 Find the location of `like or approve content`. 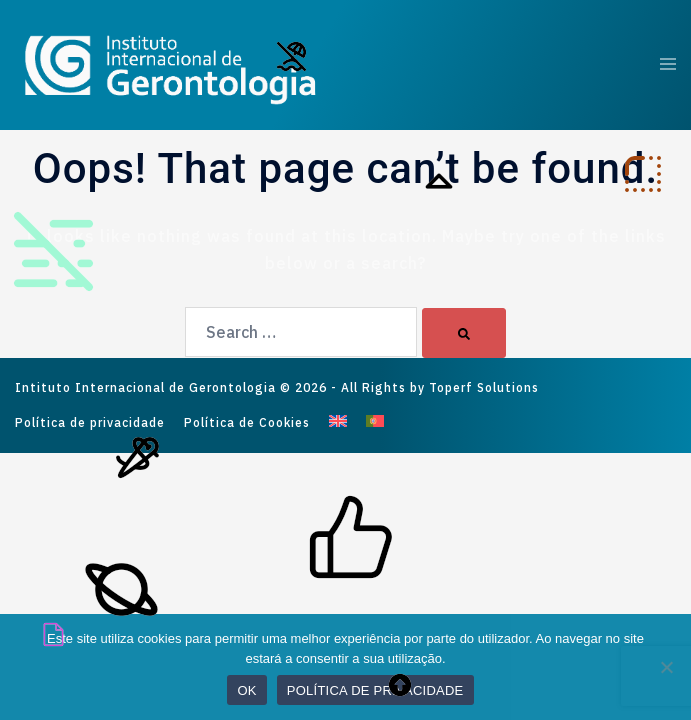

like or approve content is located at coordinates (351, 537).